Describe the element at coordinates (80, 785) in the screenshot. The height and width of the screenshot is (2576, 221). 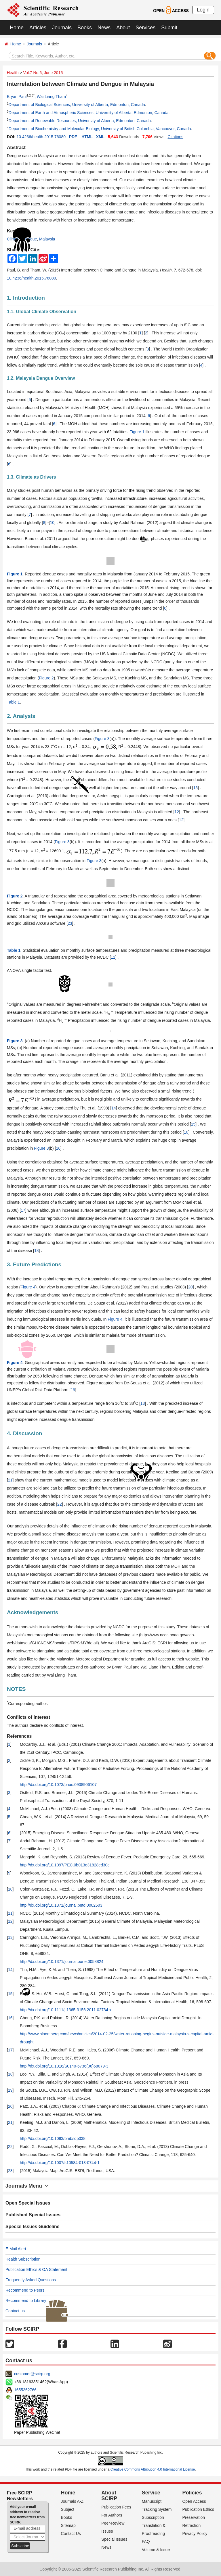
I see `select a ritual or sacrifice action in a game` at that location.